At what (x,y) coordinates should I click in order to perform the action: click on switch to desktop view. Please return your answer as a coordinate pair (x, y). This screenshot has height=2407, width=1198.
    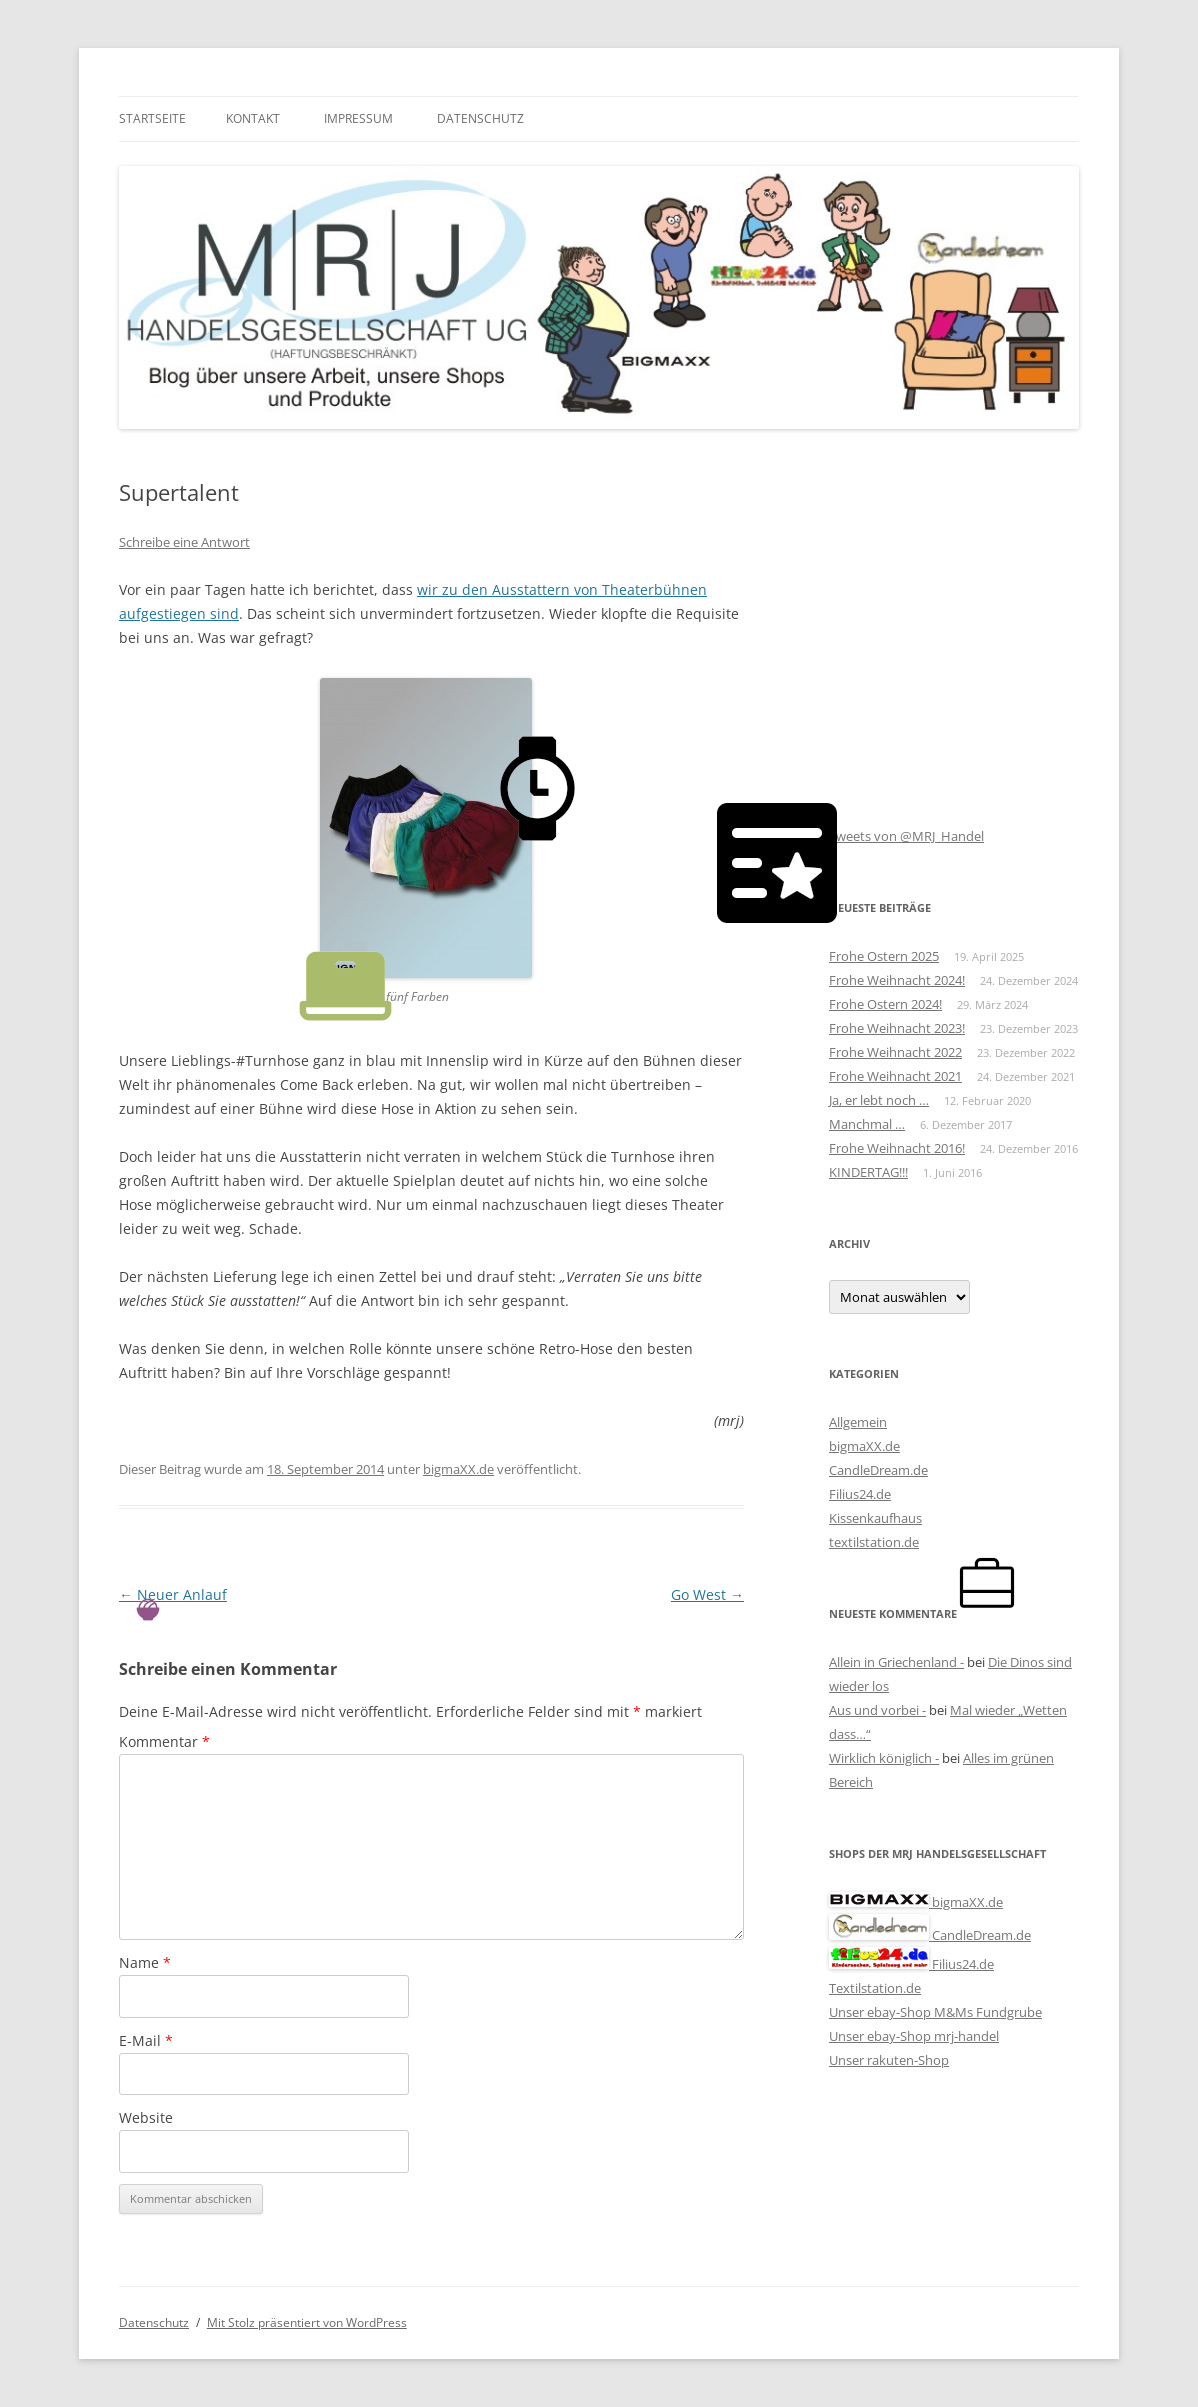
    Looking at the image, I should click on (345, 984).